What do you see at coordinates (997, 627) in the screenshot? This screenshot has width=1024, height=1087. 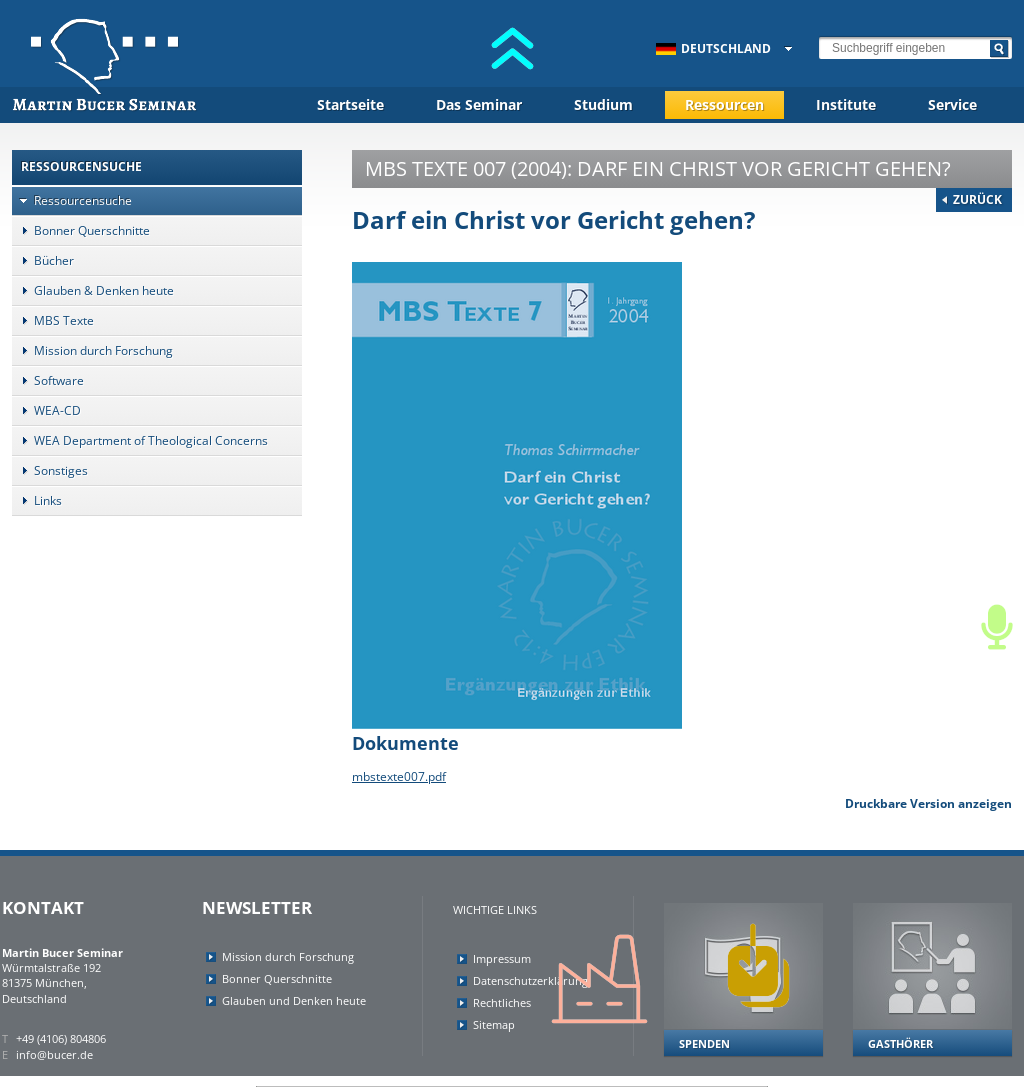 I see `tap to start voice recording` at bounding box center [997, 627].